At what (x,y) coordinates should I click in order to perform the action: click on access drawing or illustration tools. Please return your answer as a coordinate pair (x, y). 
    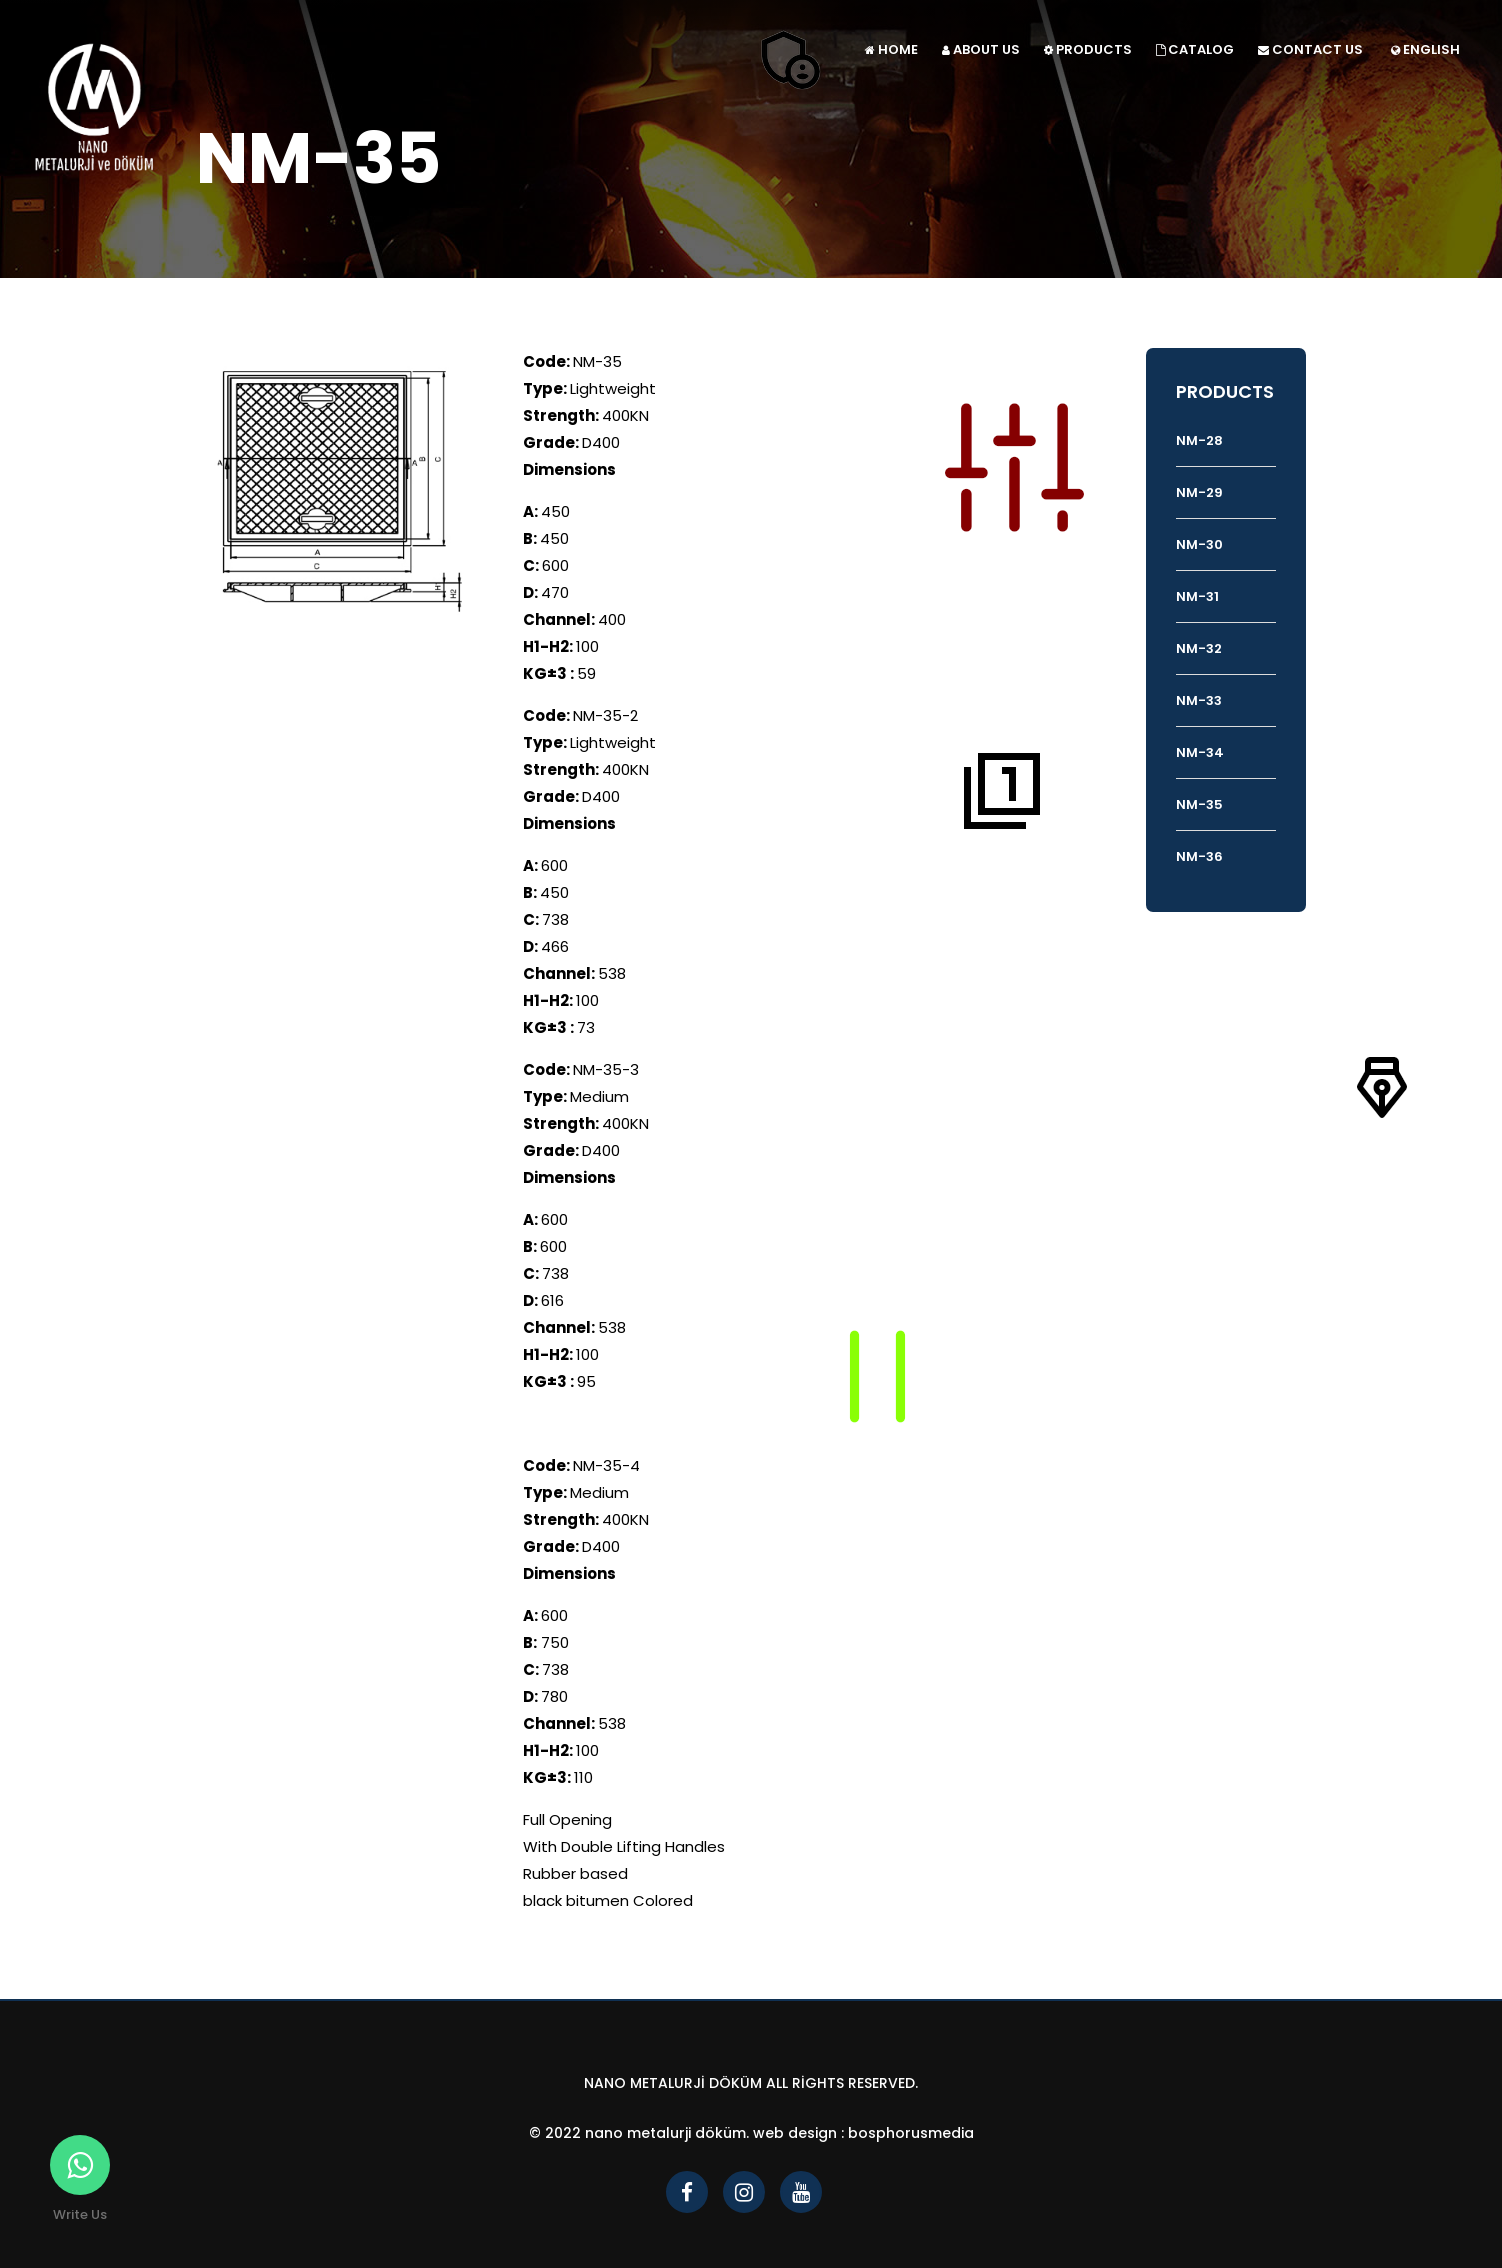
    Looking at the image, I should click on (1382, 1086).